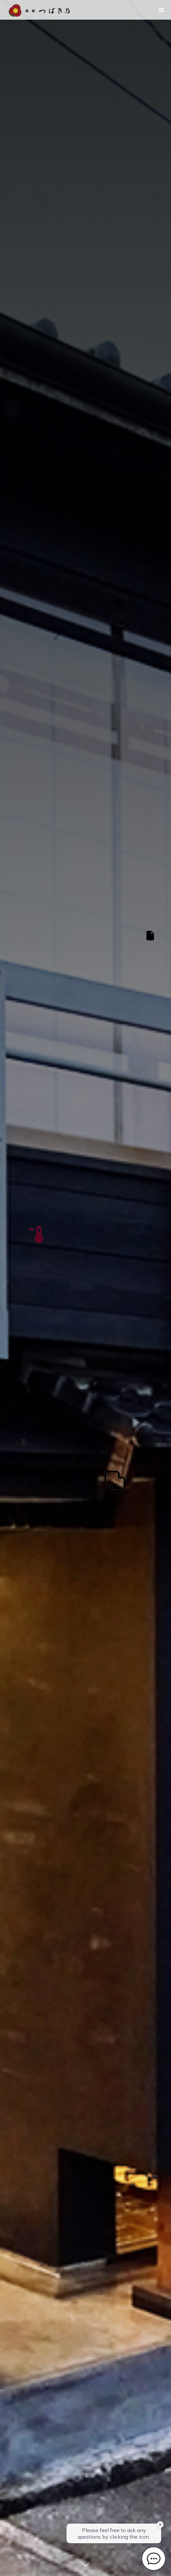 The image size is (171, 2576). I want to click on decrease temperature setting, so click(37, 1234).